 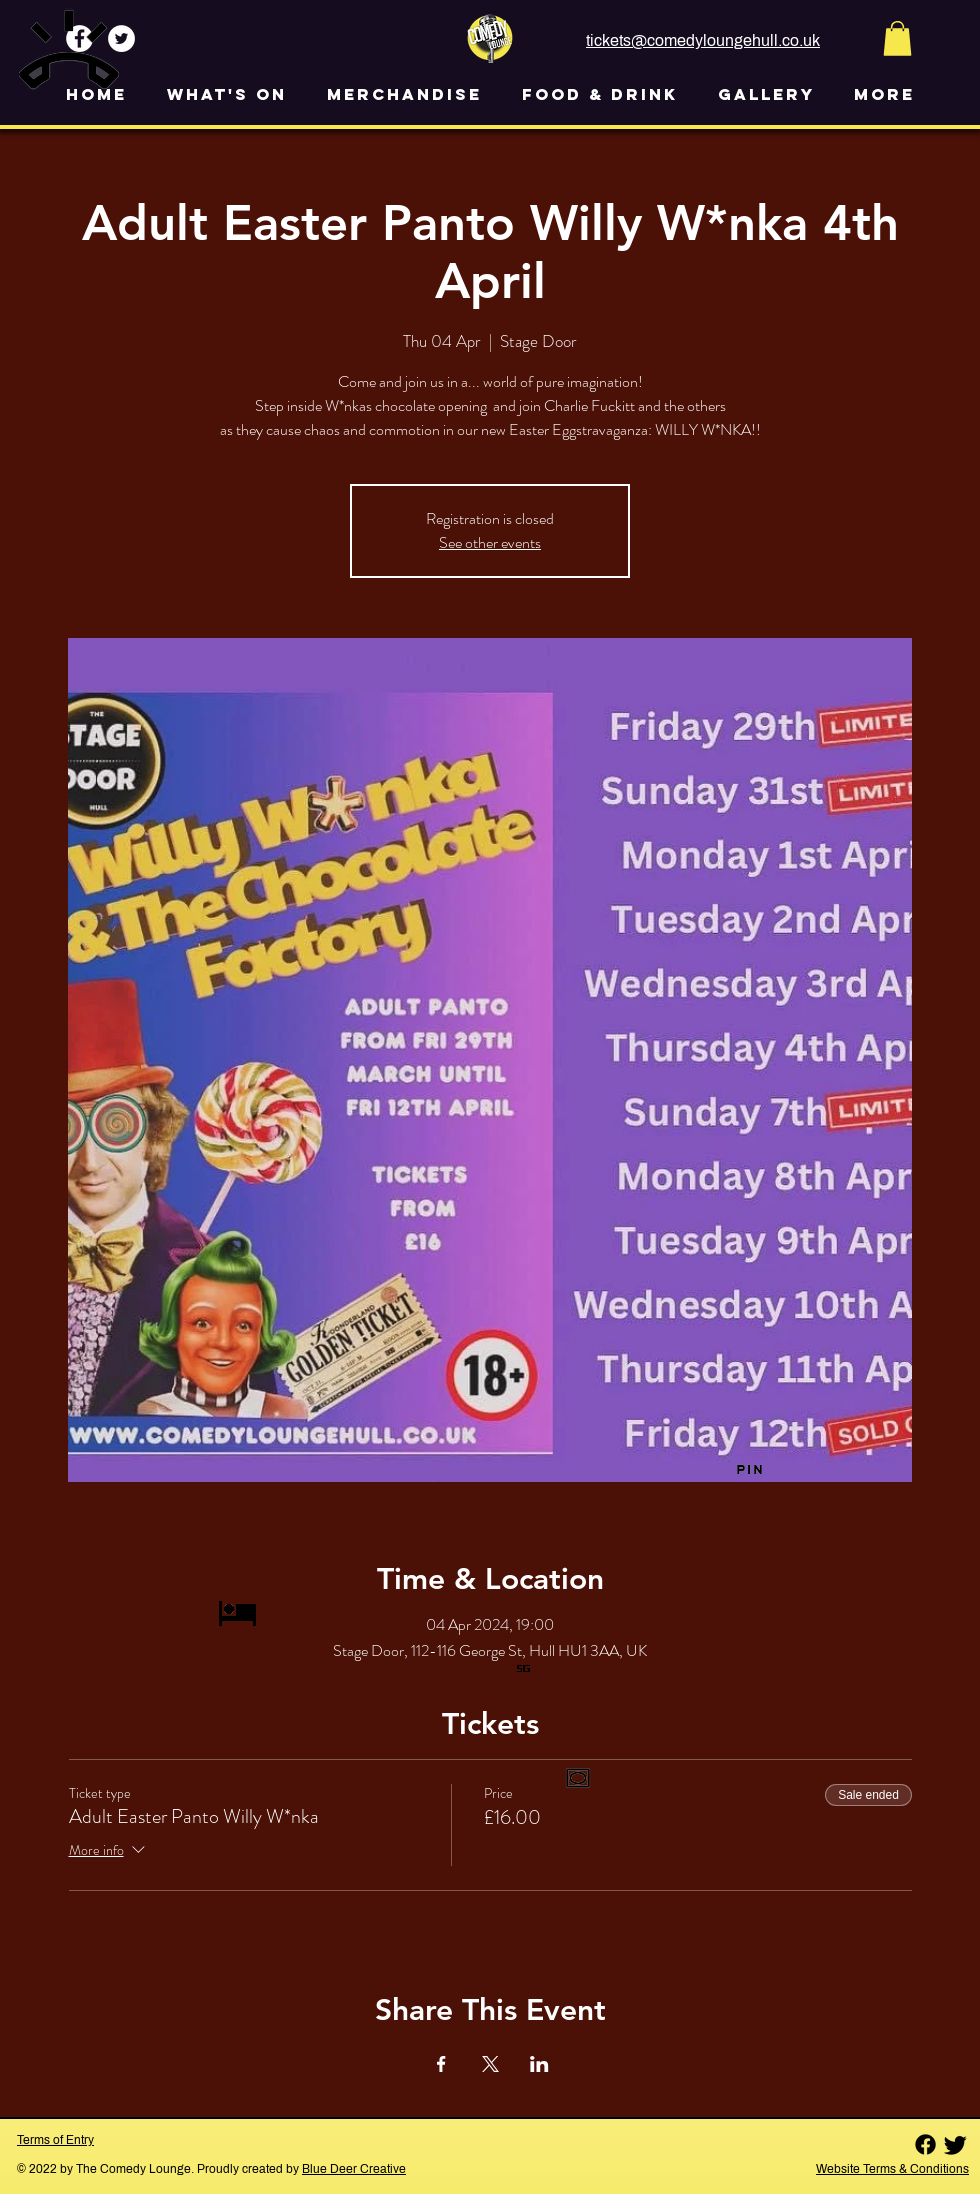 What do you see at coordinates (523, 1668) in the screenshot?
I see `indicates 5G network connectivity status` at bounding box center [523, 1668].